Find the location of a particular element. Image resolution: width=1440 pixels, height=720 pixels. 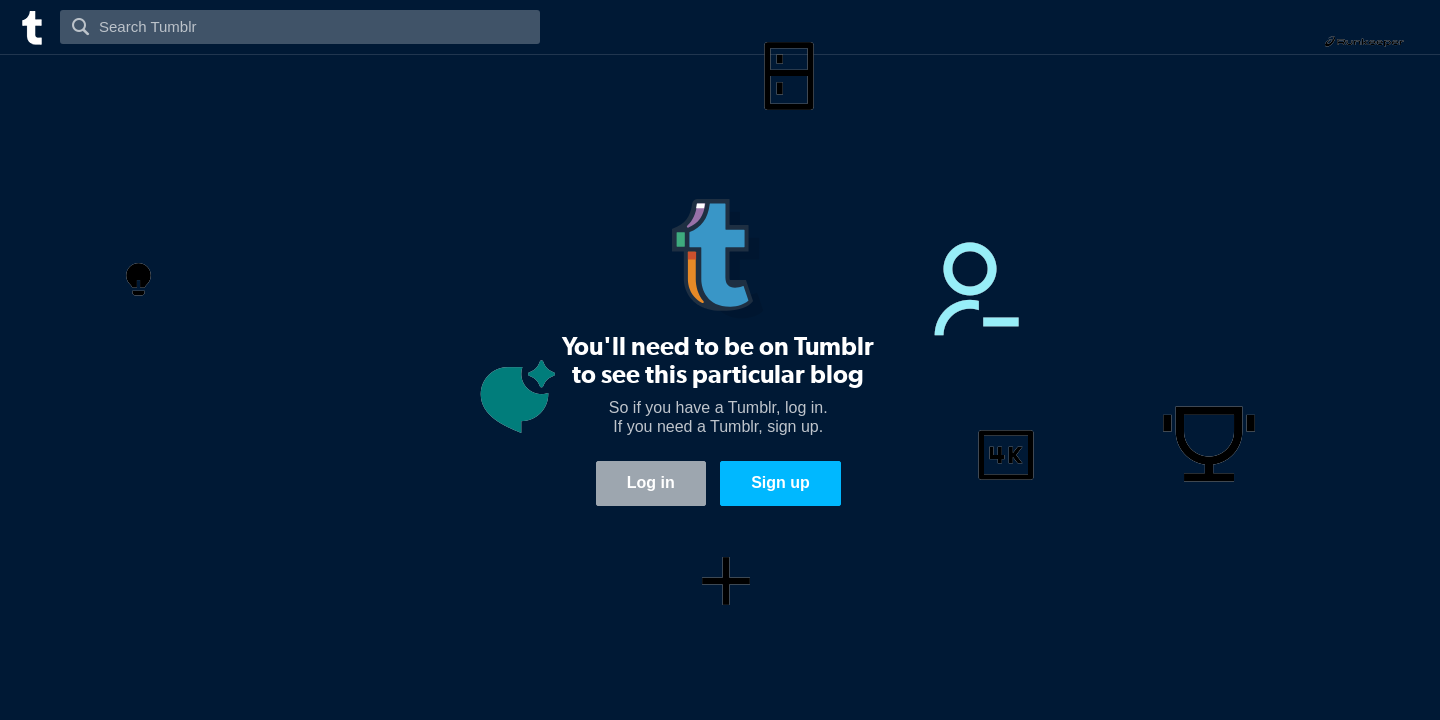

access refrigerator or kitchen appliance controls is located at coordinates (789, 76).